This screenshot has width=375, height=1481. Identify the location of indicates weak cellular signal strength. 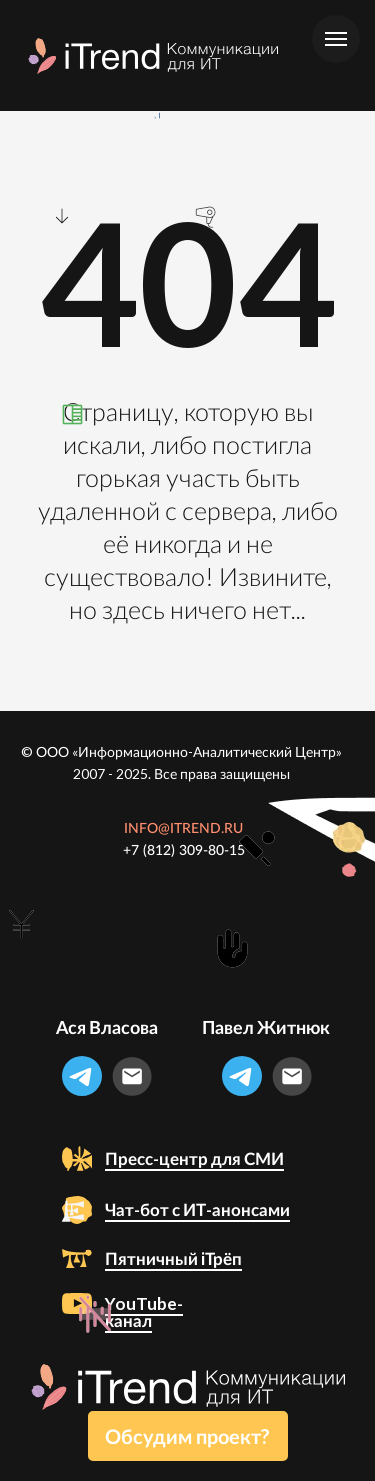
(164, 110).